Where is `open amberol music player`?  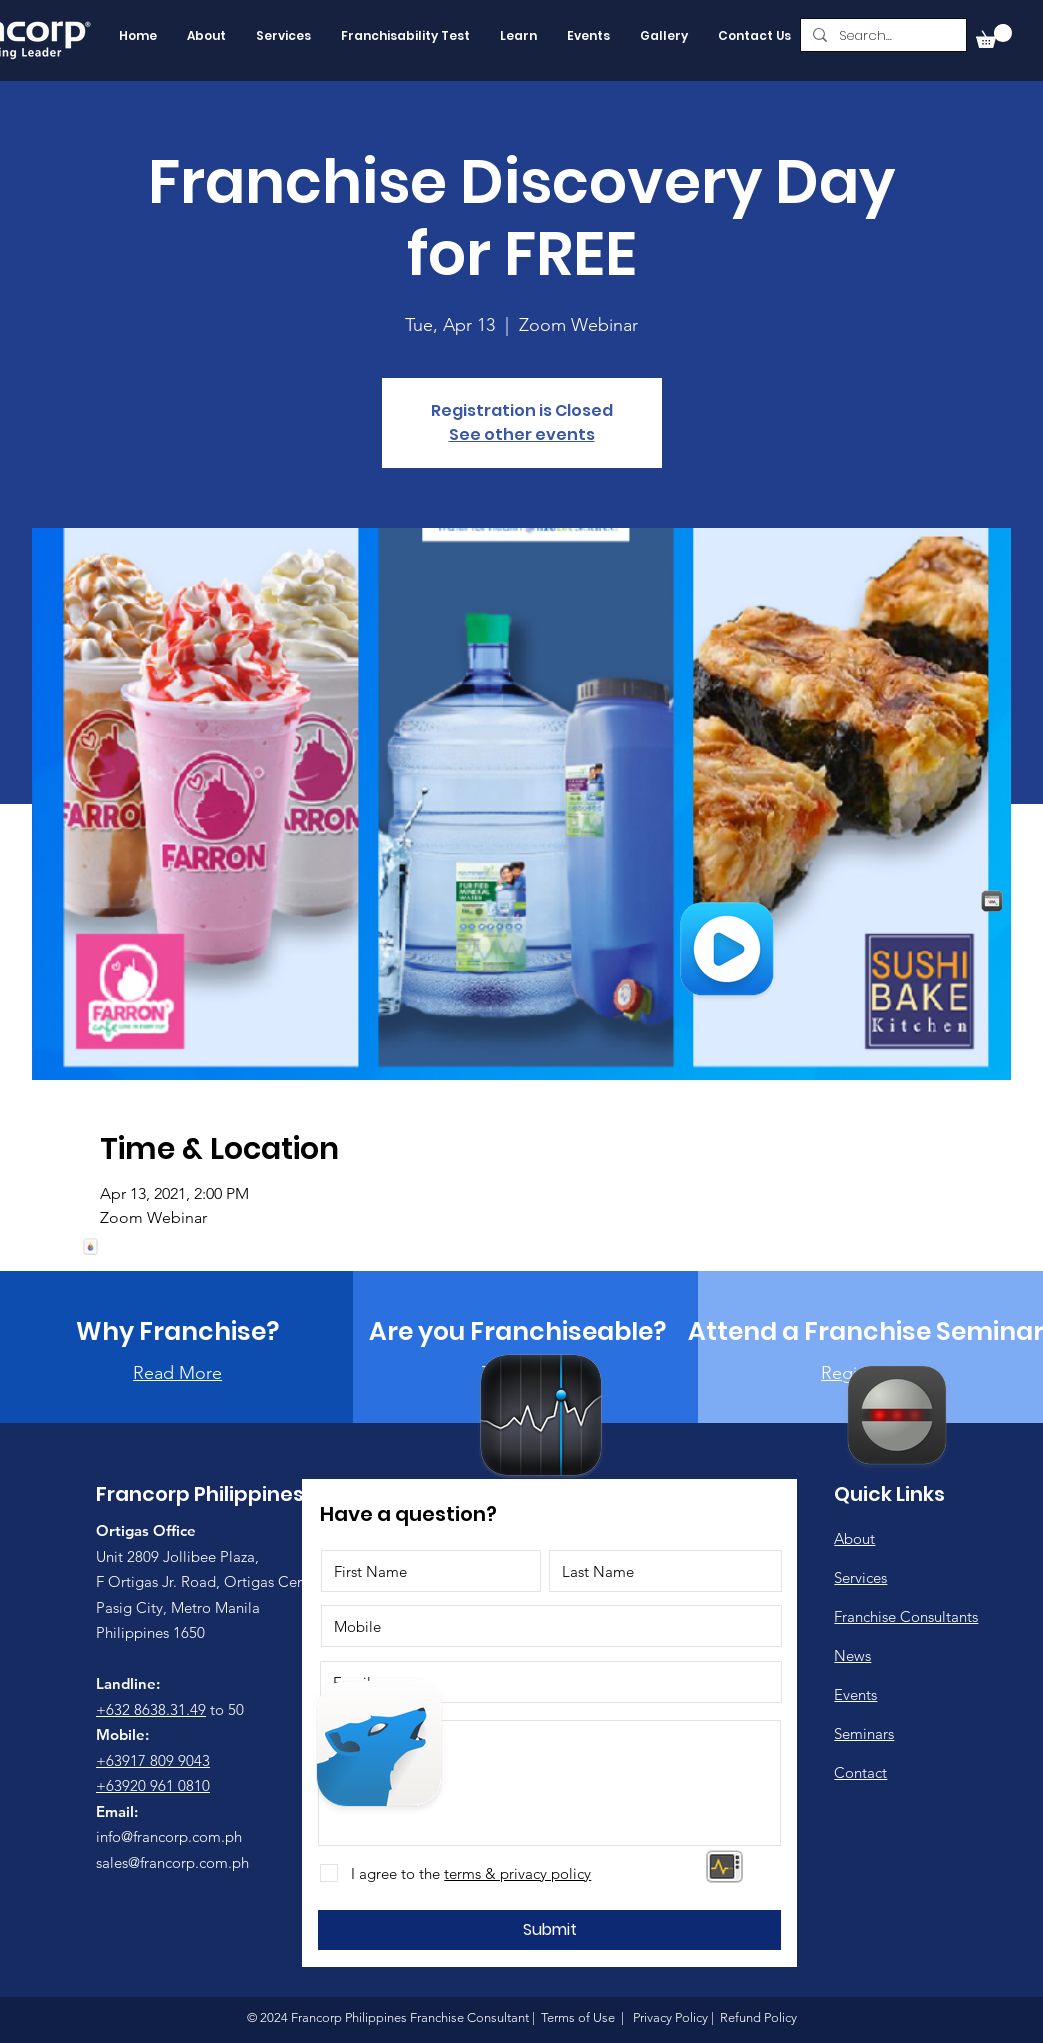
open amberol music player is located at coordinates (727, 949).